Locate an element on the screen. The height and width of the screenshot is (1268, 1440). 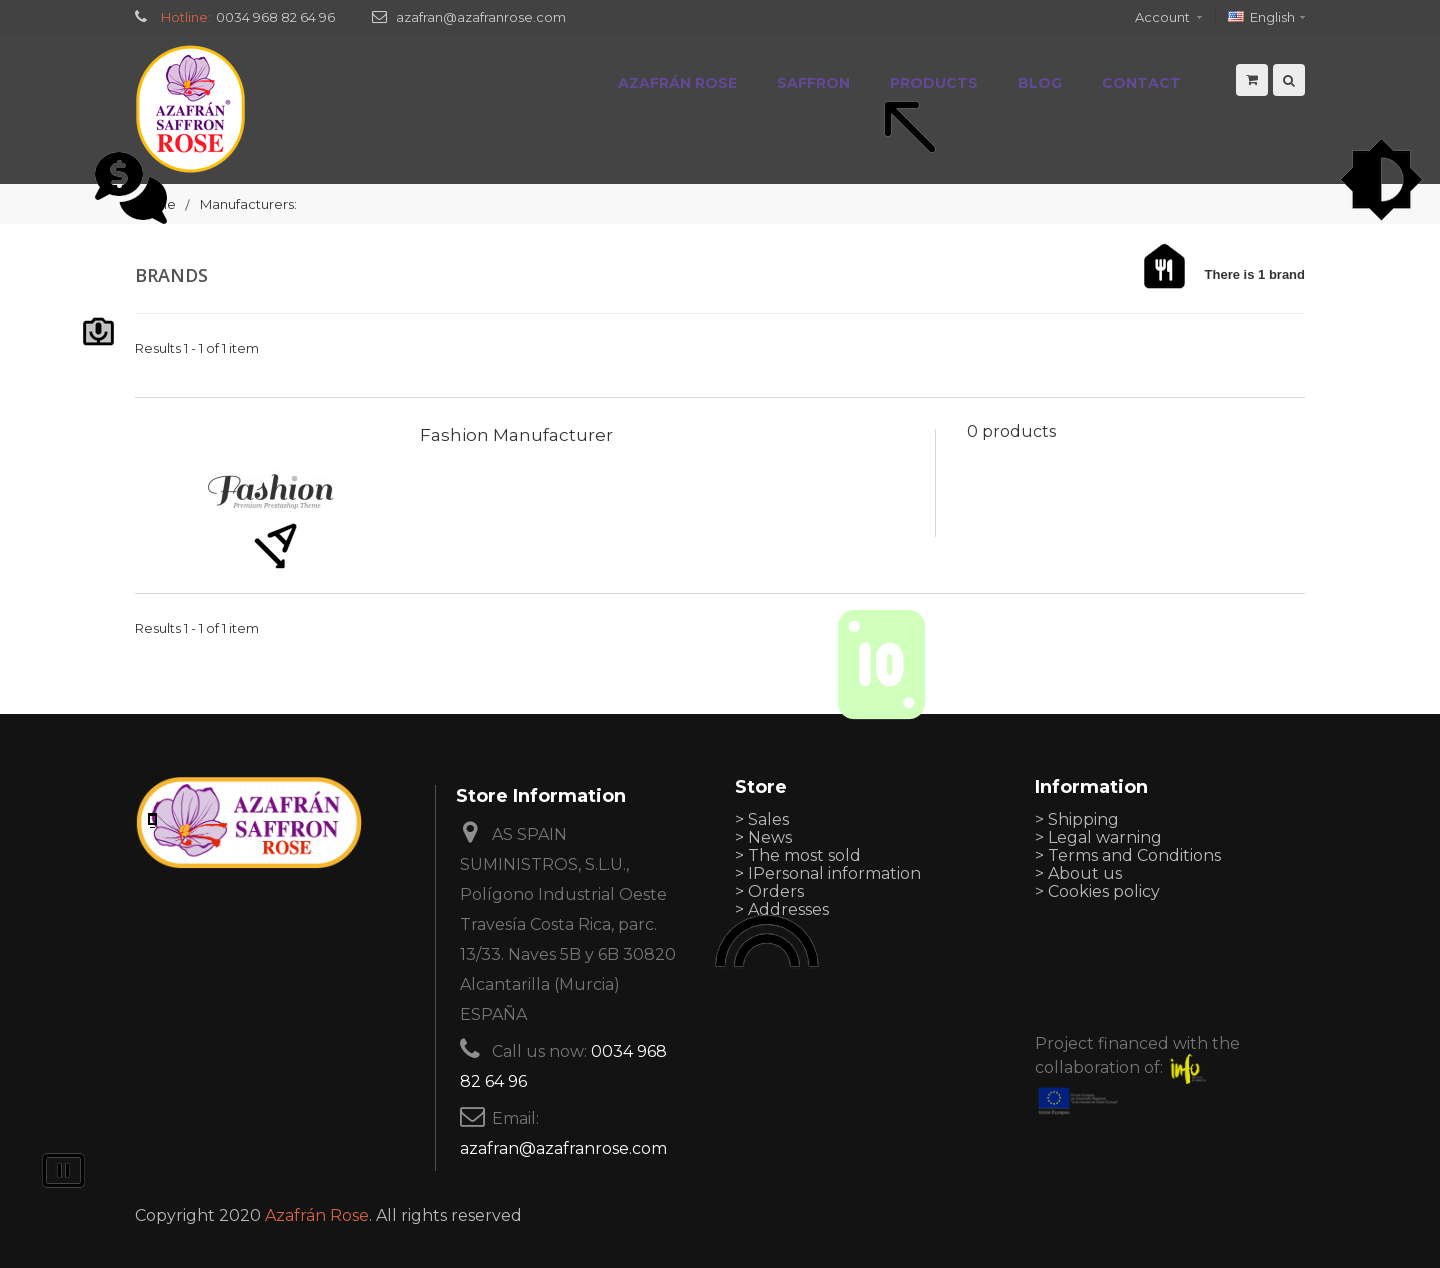
find nearby food banks or food assistance is located at coordinates (1164, 265).